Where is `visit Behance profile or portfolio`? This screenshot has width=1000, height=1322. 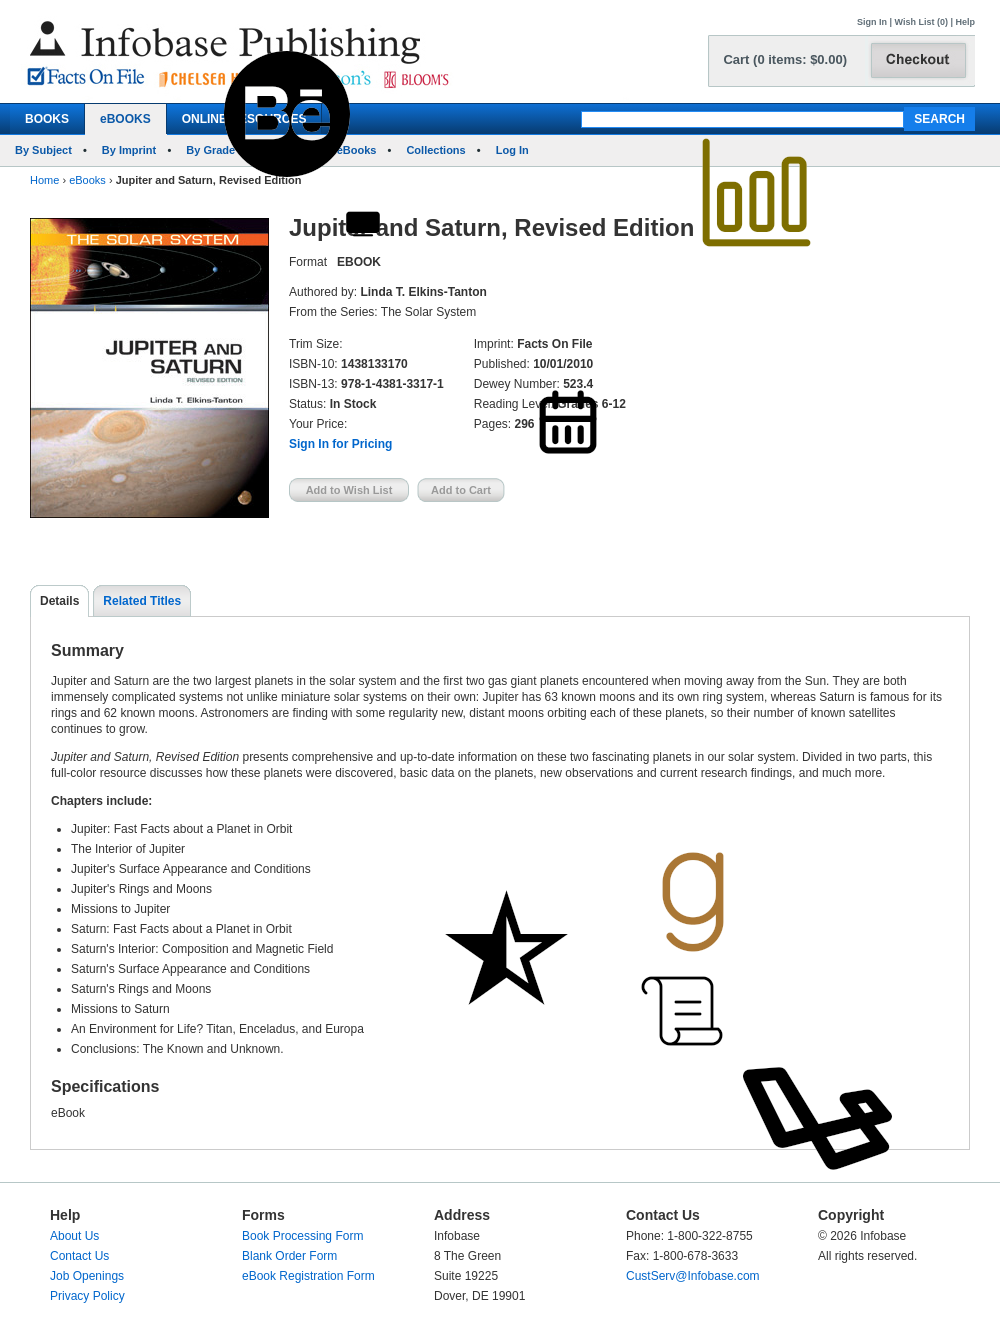 visit Behance profile or portfolio is located at coordinates (287, 114).